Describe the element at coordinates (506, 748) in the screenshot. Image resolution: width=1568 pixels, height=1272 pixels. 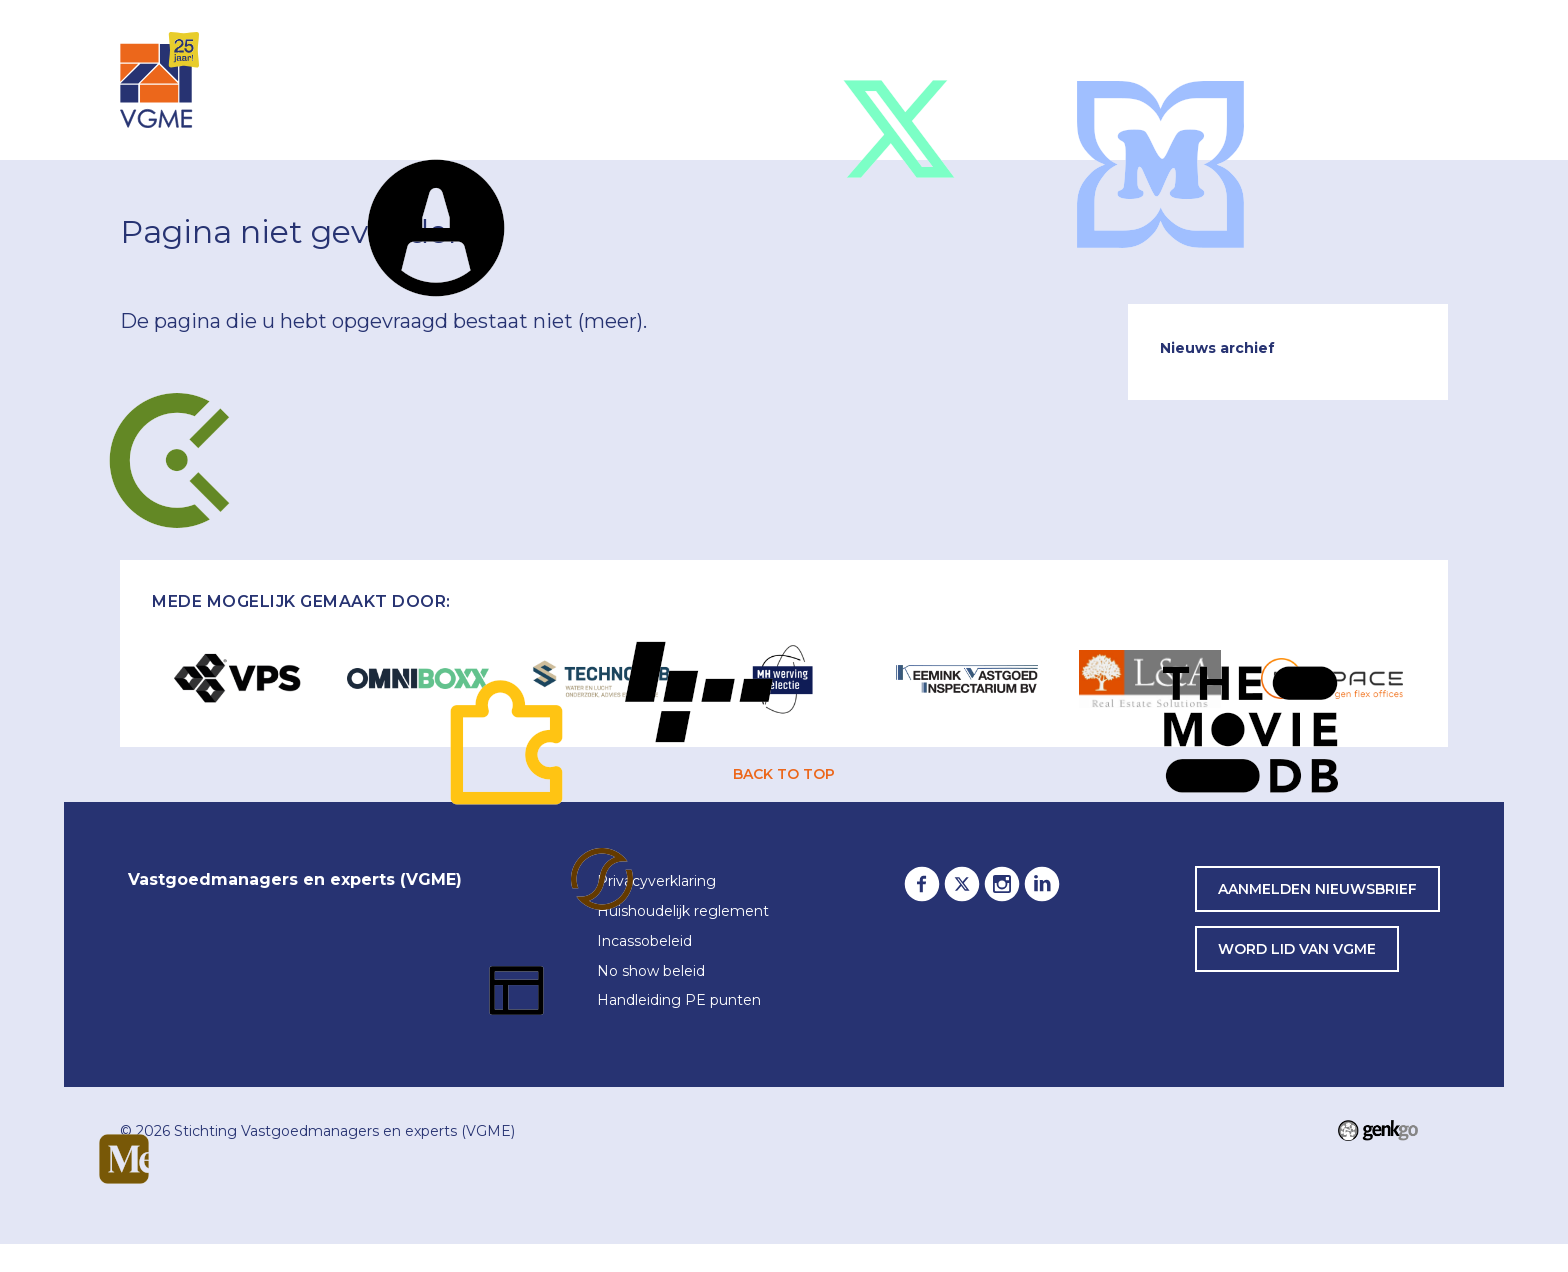
I see `access plugins or extensions` at that location.